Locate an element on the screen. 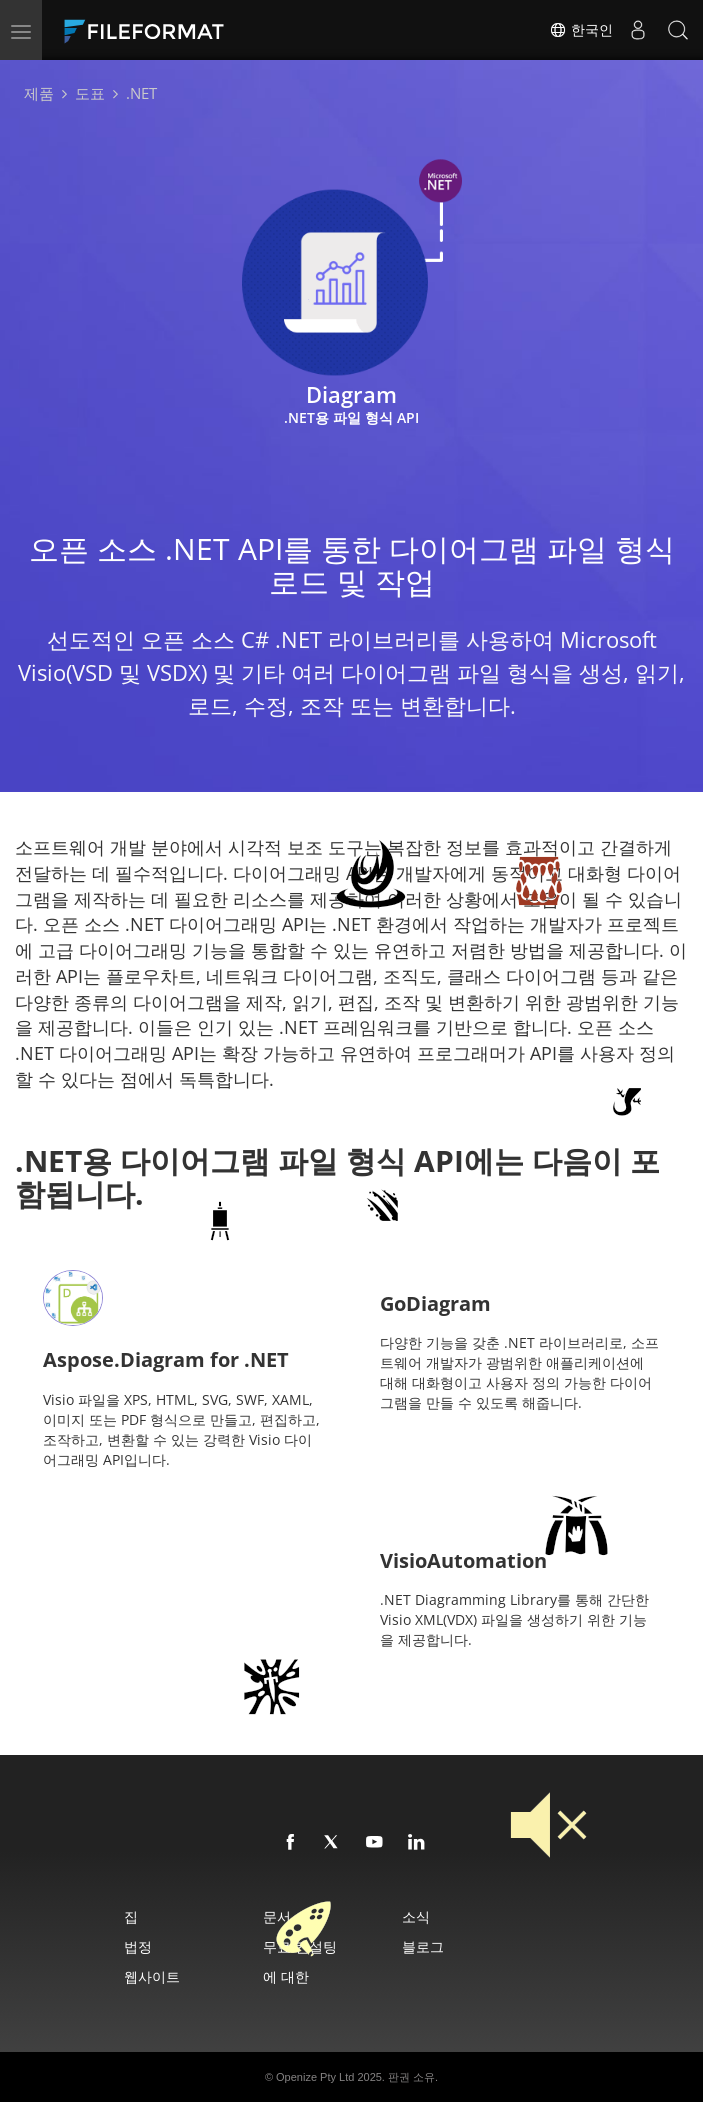 The height and width of the screenshot is (2102, 703). indicates a fire hazard or danger zone is located at coordinates (371, 873).